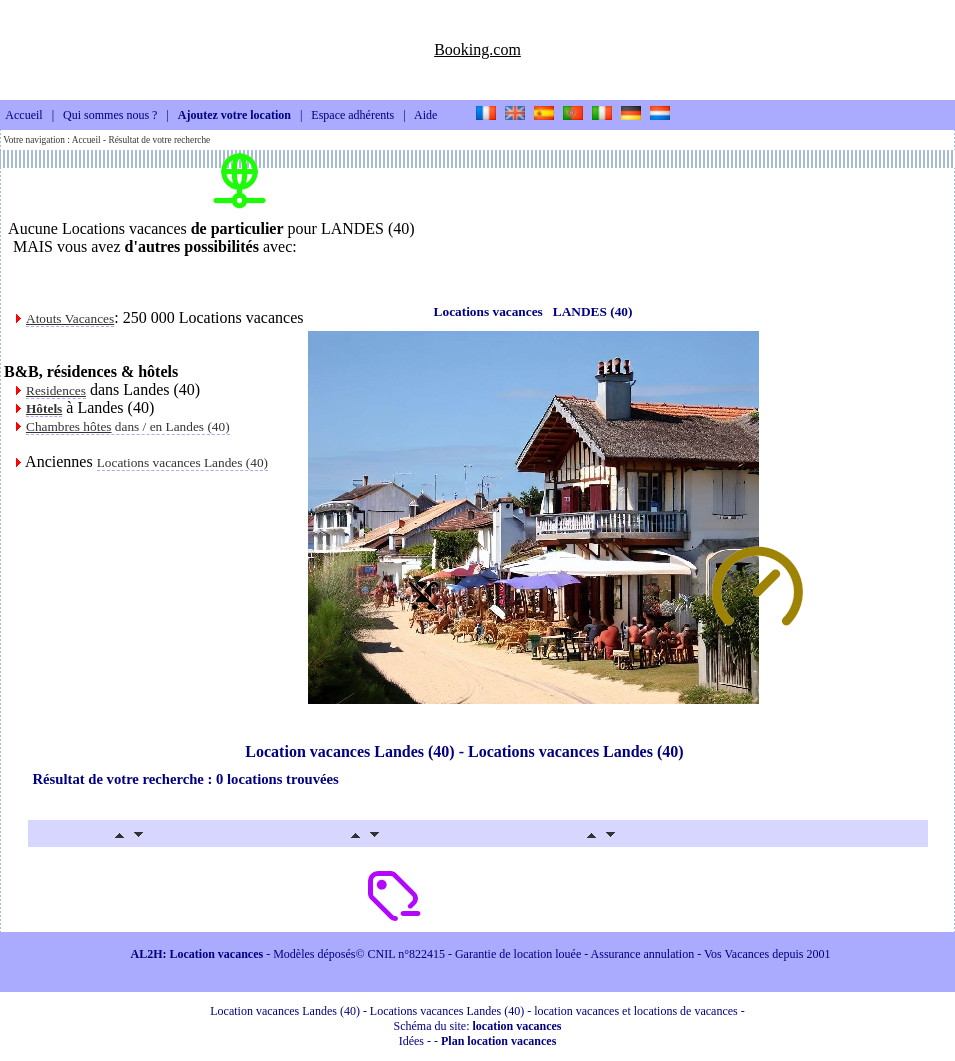 This screenshot has width=955, height=1061. I want to click on remove a tag or label, so click(393, 896).